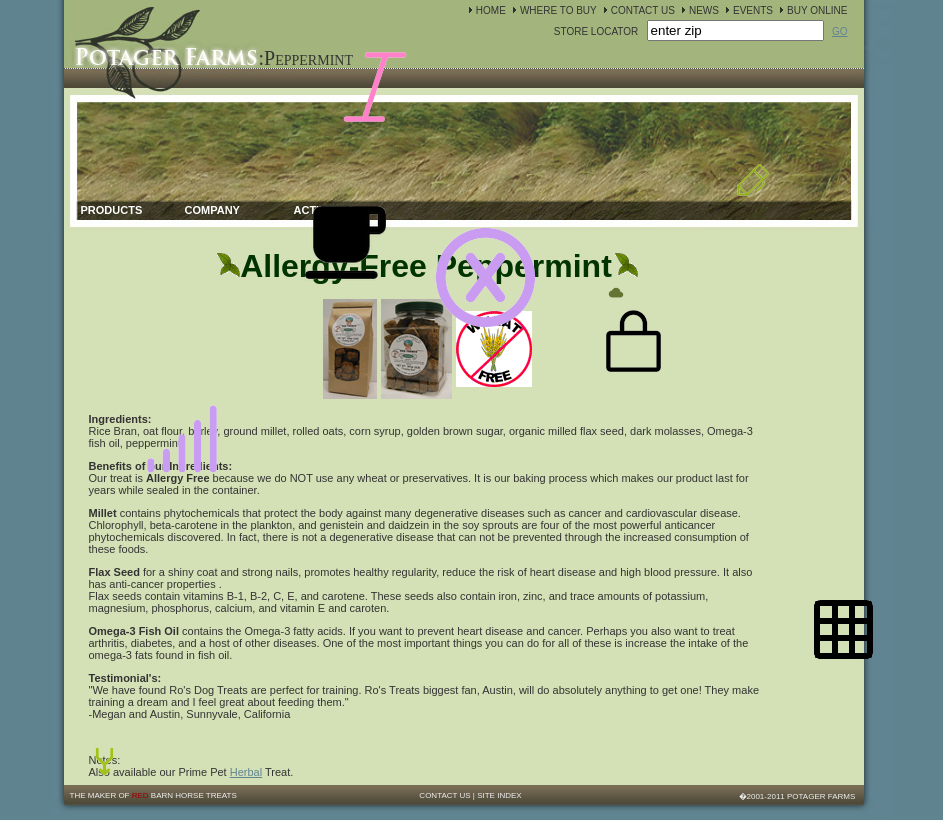 The height and width of the screenshot is (820, 943). Describe the element at coordinates (752, 180) in the screenshot. I see `edit or modify content` at that location.